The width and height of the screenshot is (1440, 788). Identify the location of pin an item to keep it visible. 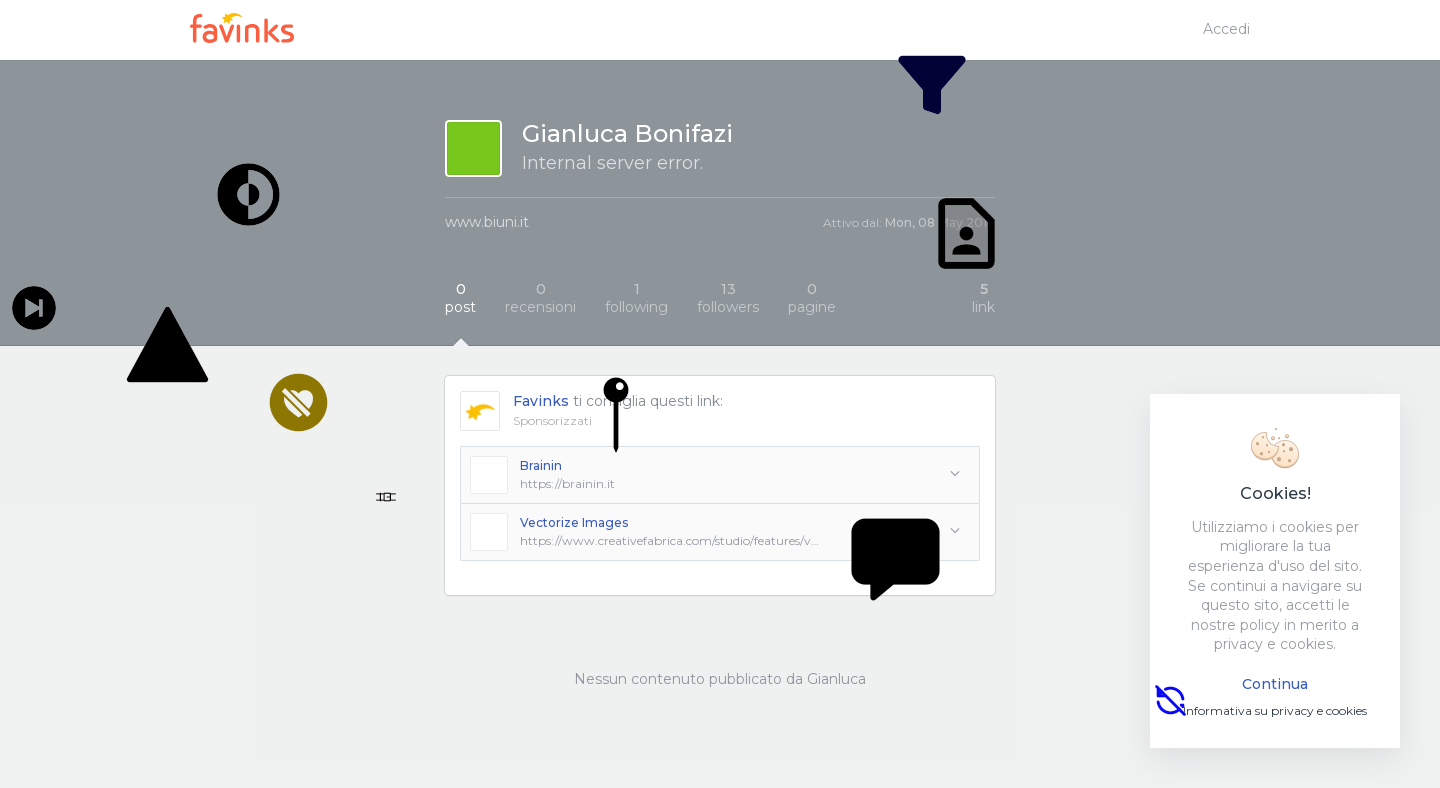
(616, 415).